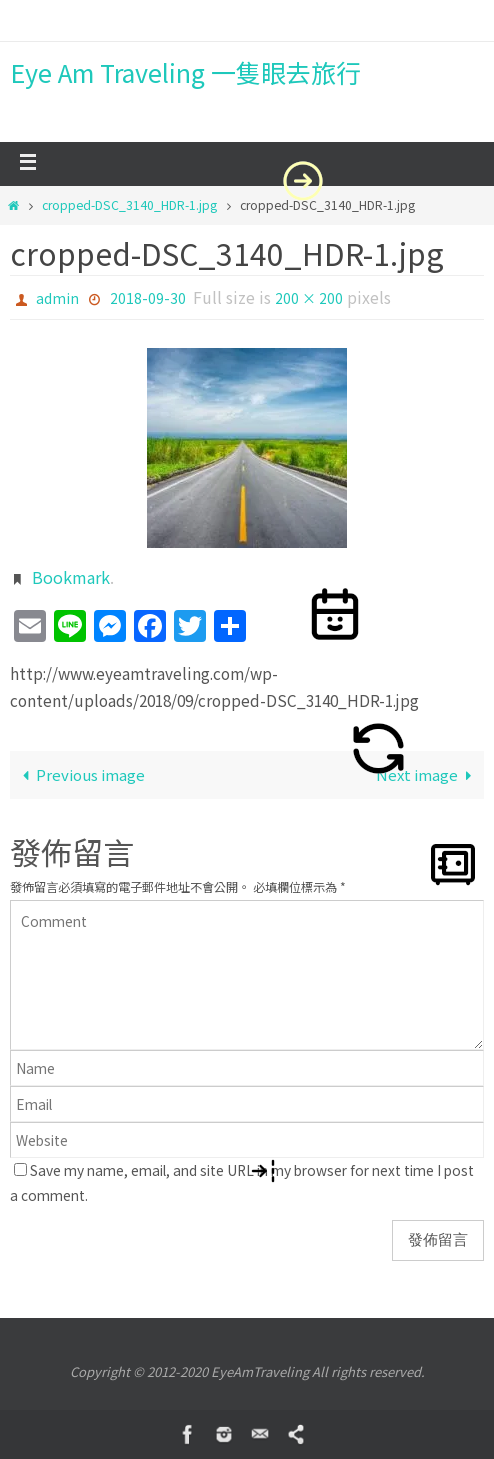 This screenshot has height=1459, width=494. I want to click on refresh or reload current content, so click(378, 748).